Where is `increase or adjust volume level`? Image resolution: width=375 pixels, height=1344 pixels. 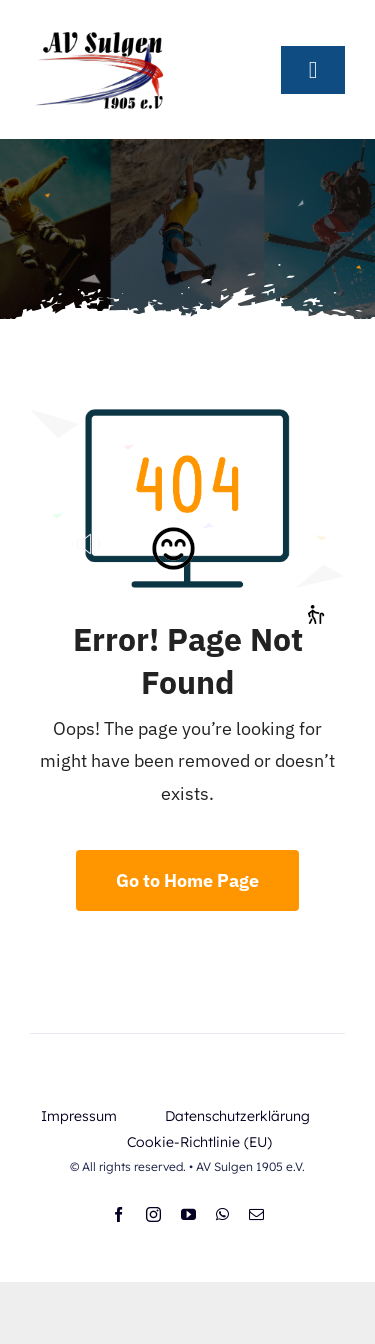
increase or adjust volume level is located at coordinates (88, 544).